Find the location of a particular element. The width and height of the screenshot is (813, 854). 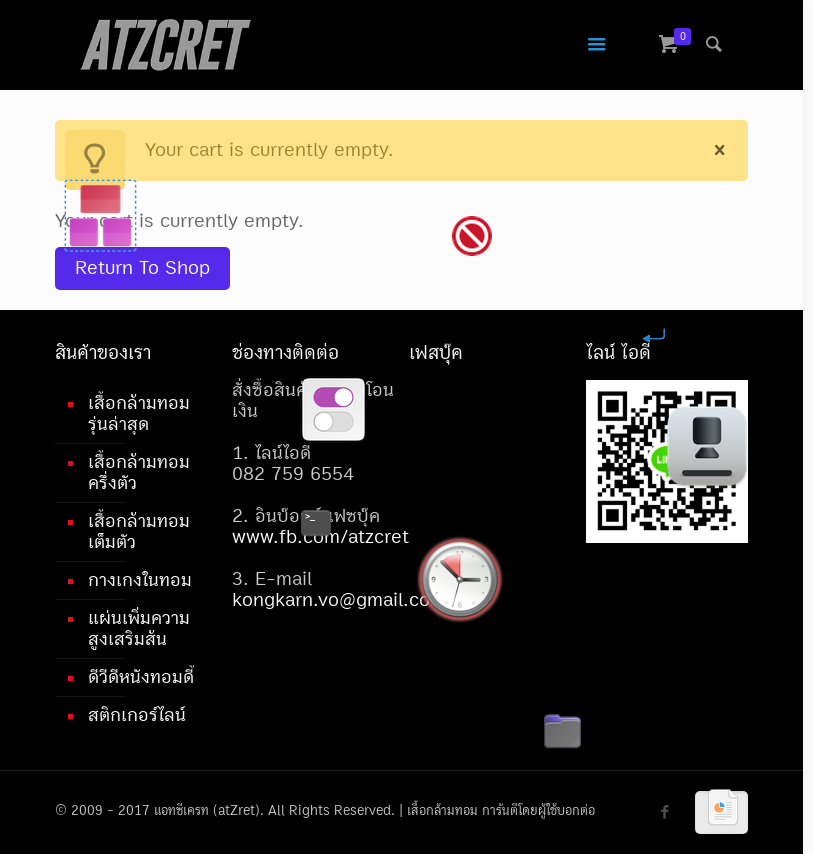

view your desk area using the device camera is located at coordinates (707, 446).